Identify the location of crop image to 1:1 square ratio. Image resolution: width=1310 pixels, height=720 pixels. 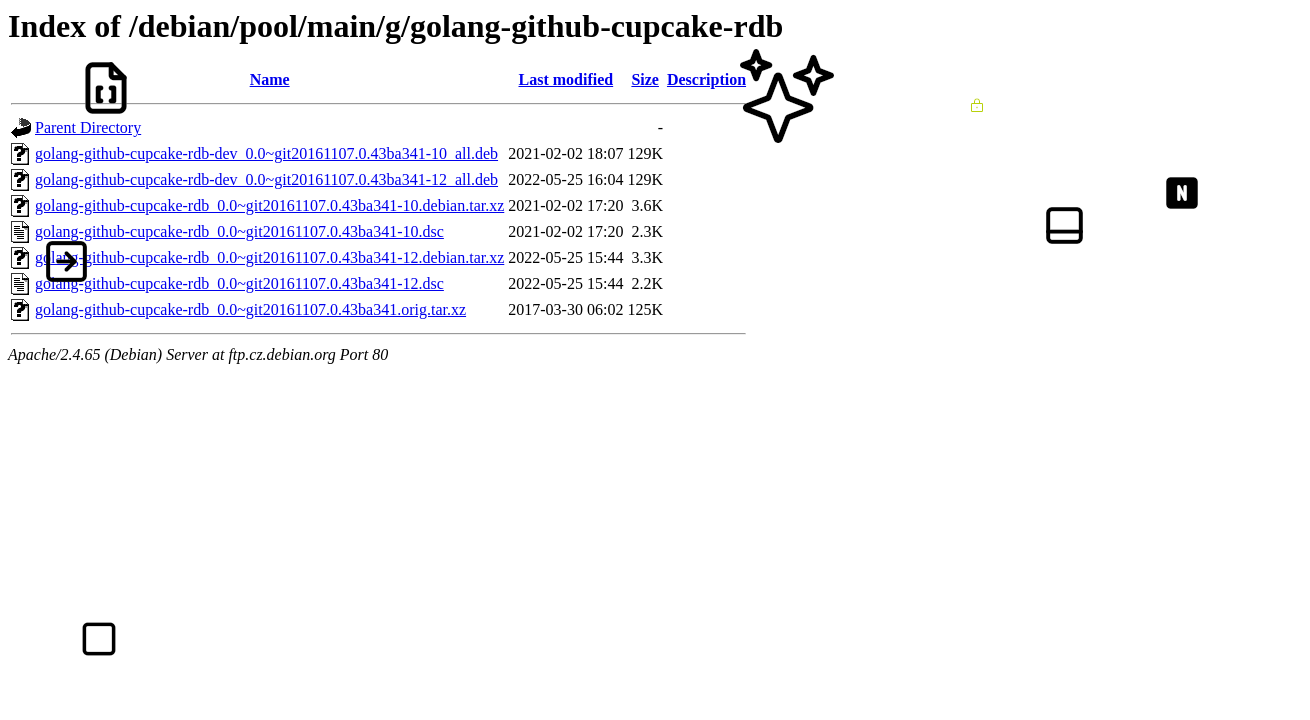
(99, 639).